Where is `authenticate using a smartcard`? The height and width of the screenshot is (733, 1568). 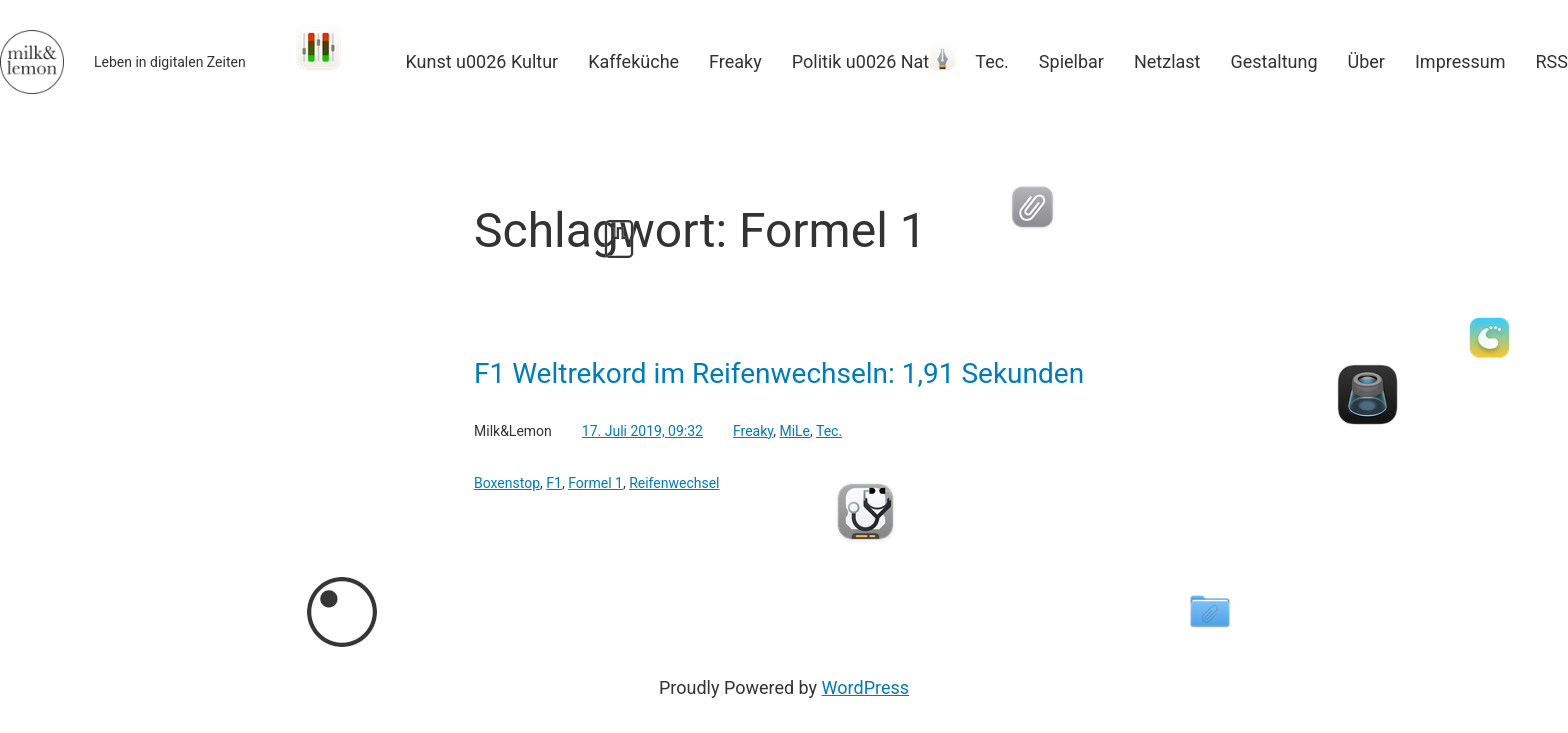
authenticate using a smartcard is located at coordinates (619, 239).